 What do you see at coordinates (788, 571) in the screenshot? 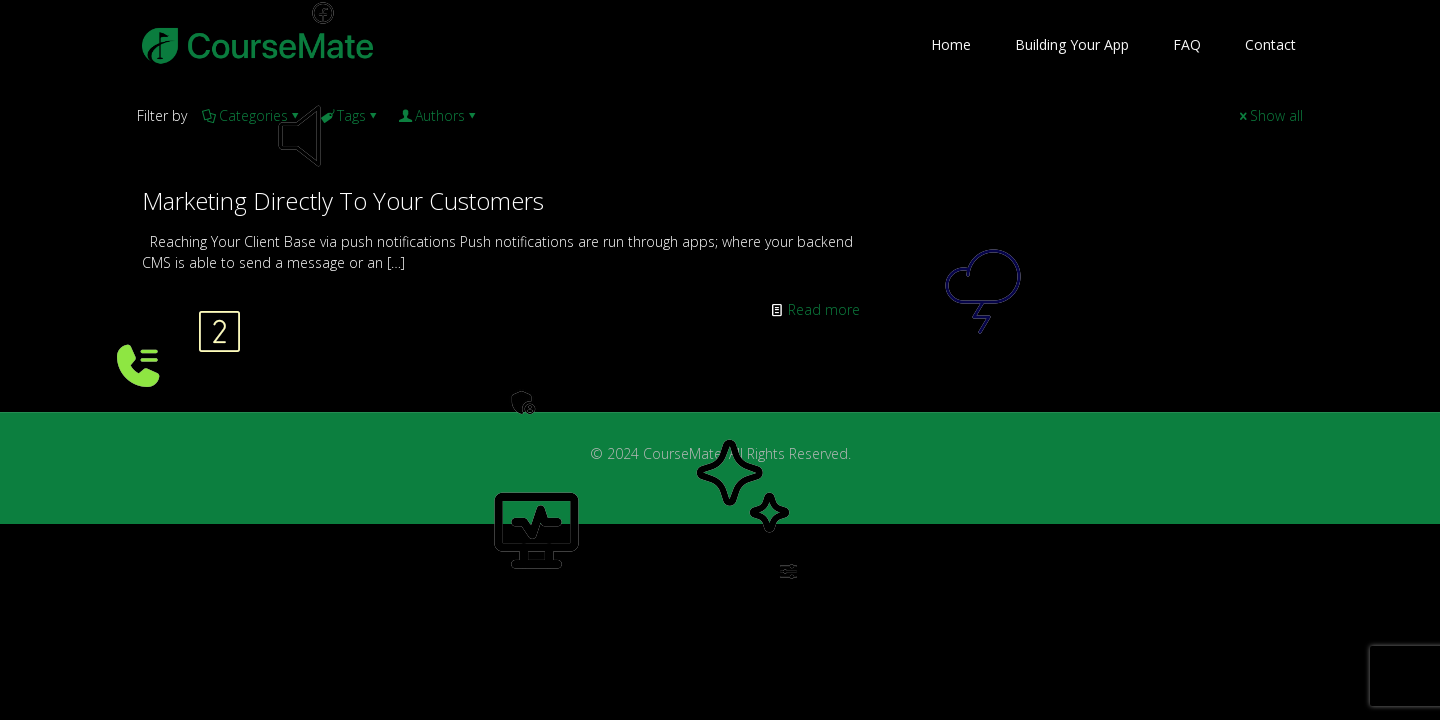
I see `open settings or preferences` at bounding box center [788, 571].